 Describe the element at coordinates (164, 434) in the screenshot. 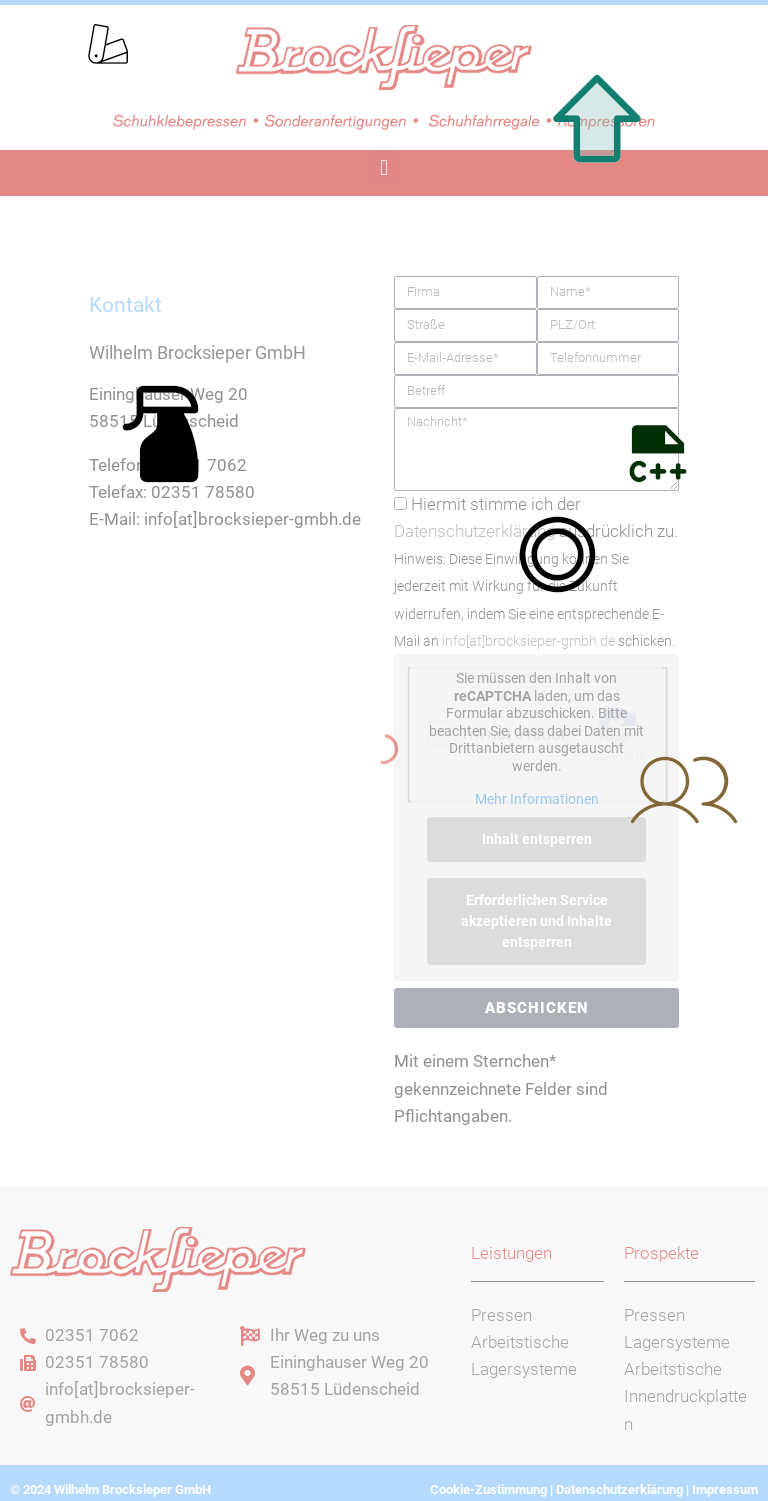

I see `access cleaning or maintenance tools` at that location.